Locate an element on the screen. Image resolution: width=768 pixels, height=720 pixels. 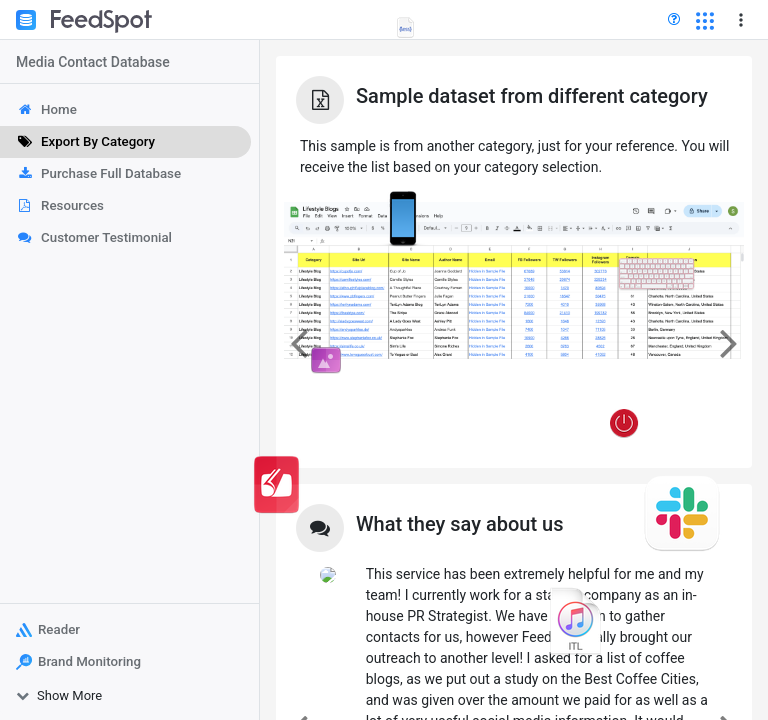
connect a bluetooth keyboard is located at coordinates (656, 273).